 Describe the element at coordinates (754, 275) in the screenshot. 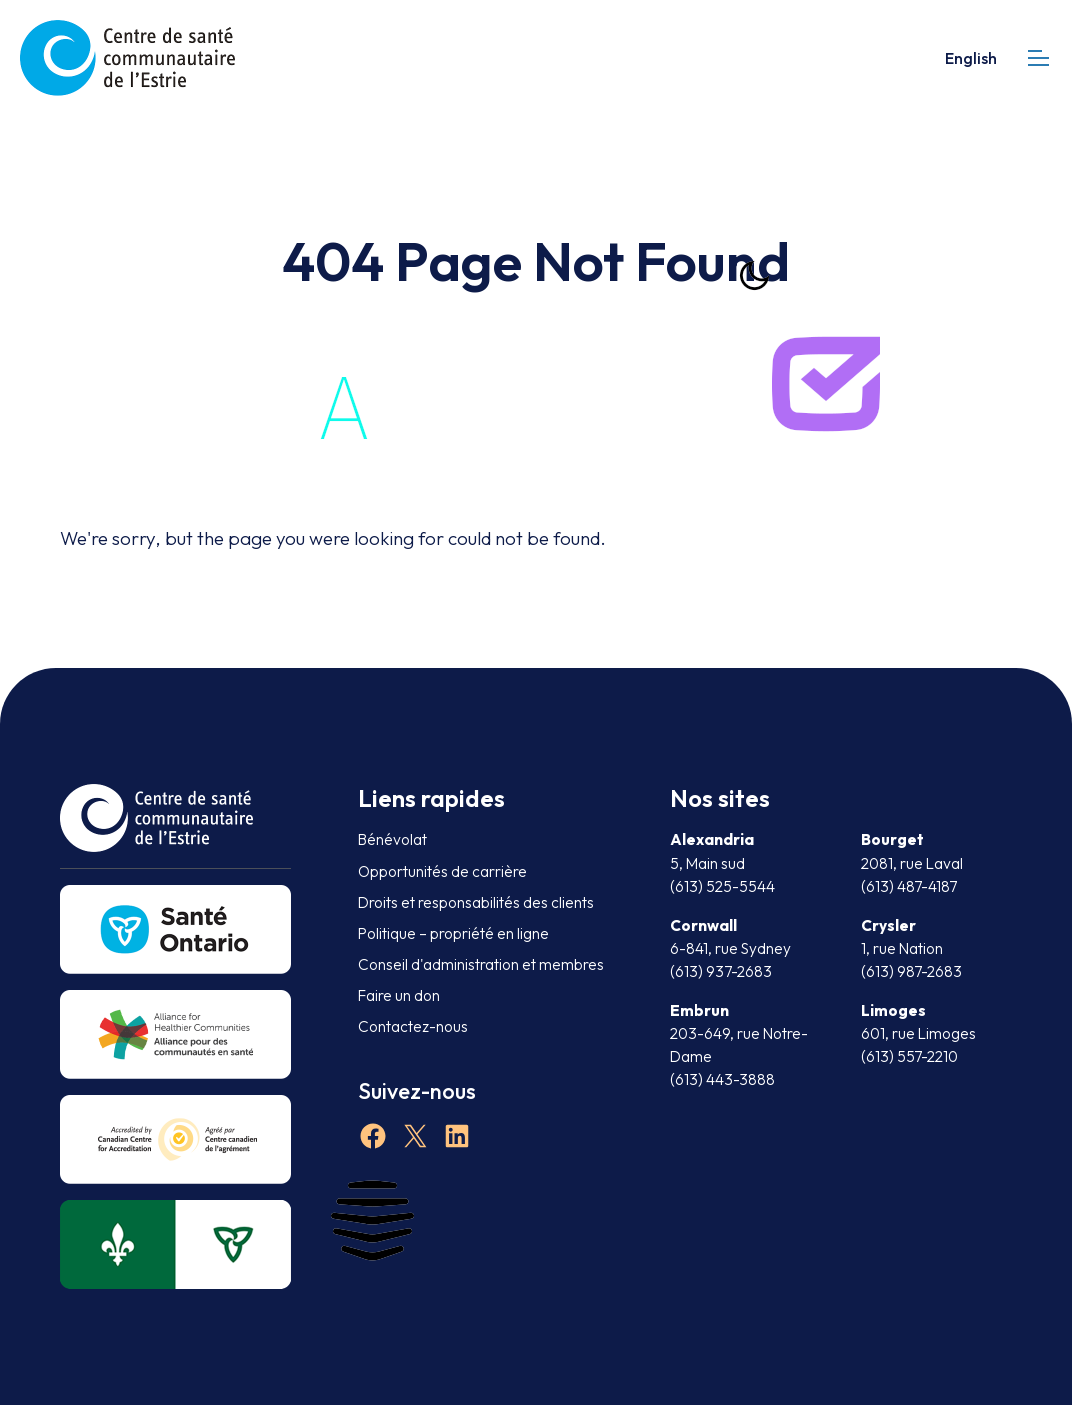

I see `enable dark mode` at that location.